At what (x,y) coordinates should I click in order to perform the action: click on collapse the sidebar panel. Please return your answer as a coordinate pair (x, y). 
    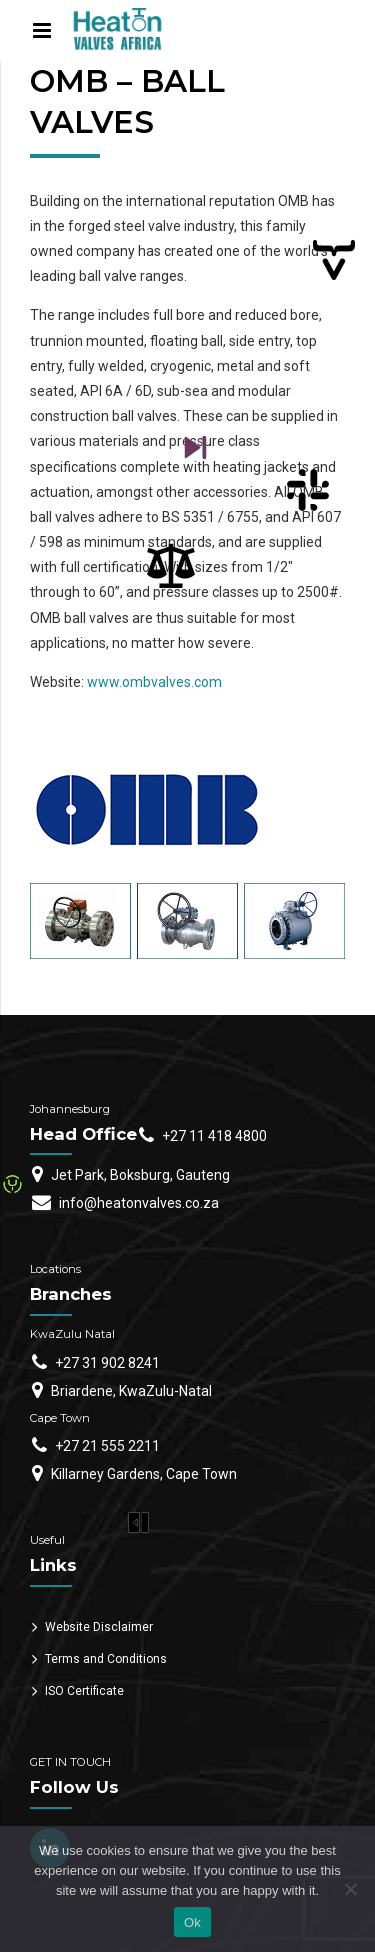
    Looking at the image, I should click on (138, 1522).